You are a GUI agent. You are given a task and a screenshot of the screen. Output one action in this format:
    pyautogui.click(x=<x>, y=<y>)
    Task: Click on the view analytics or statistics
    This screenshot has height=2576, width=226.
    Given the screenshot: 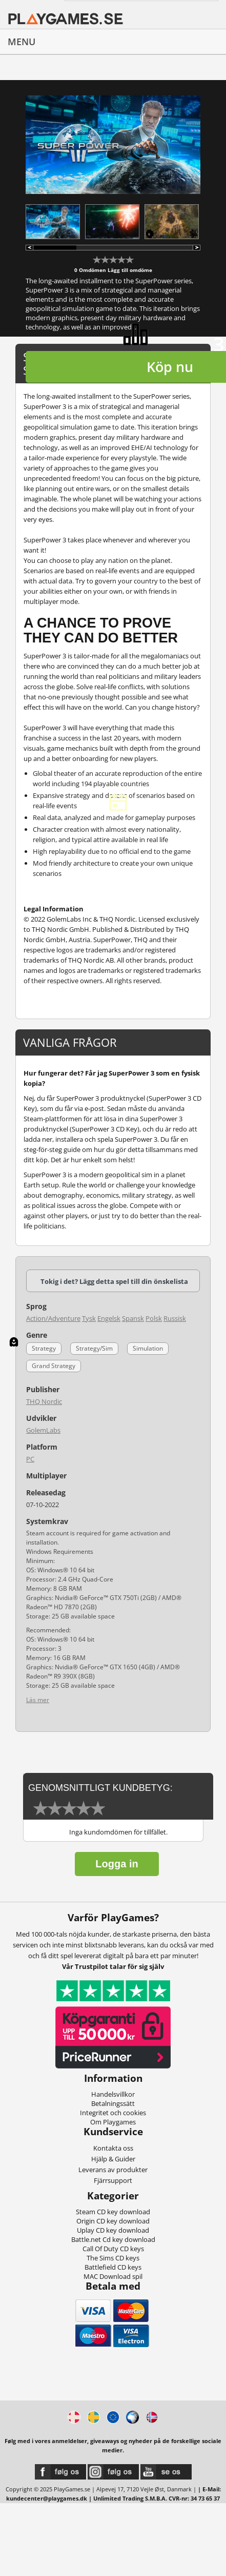 What is the action you would take?
    pyautogui.click(x=135, y=334)
    